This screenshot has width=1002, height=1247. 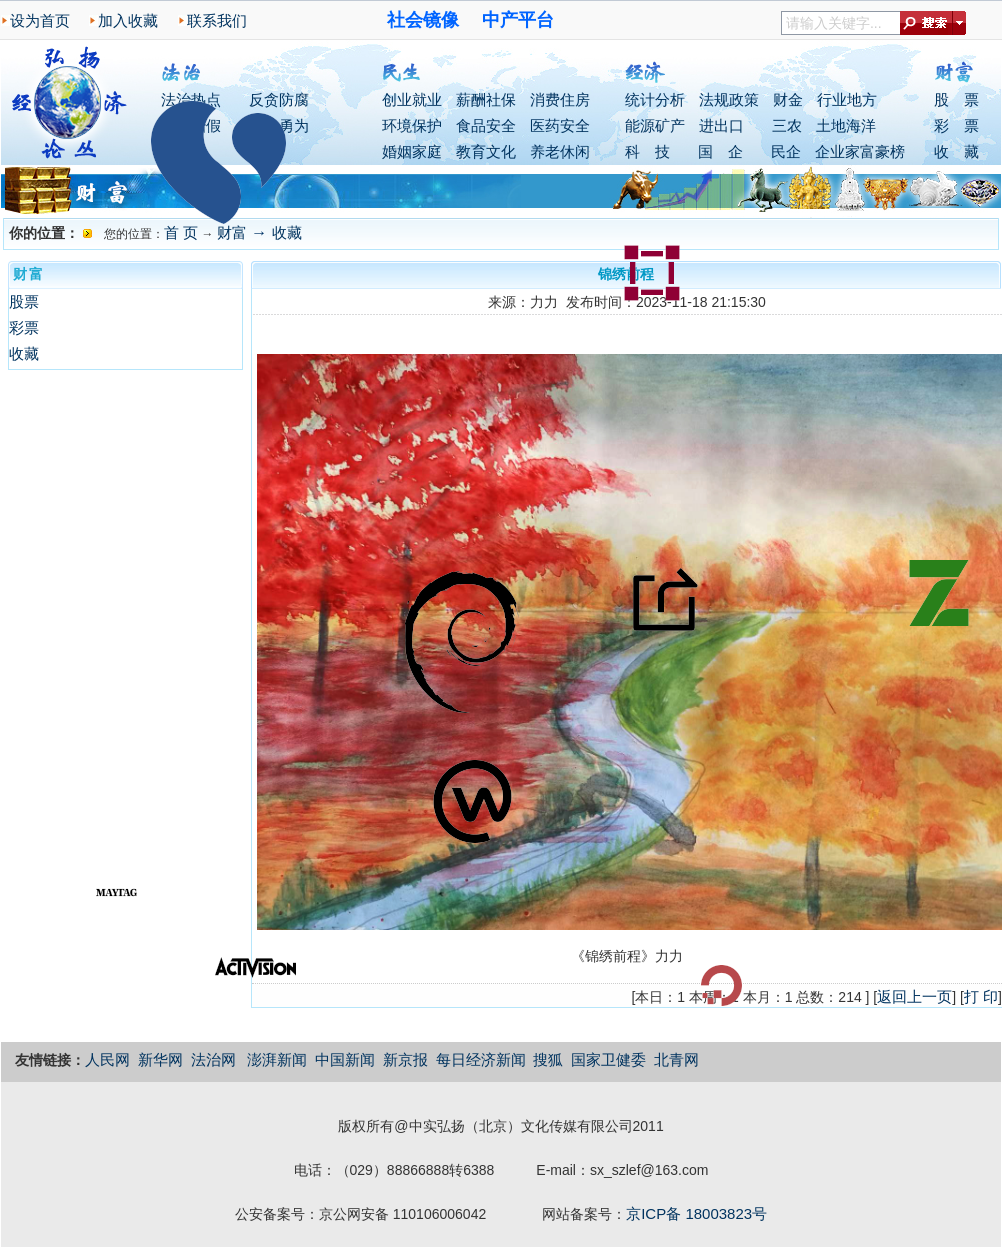 What do you see at coordinates (218, 162) in the screenshot?
I see `visit the Soriana website or app` at bounding box center [218, 162].